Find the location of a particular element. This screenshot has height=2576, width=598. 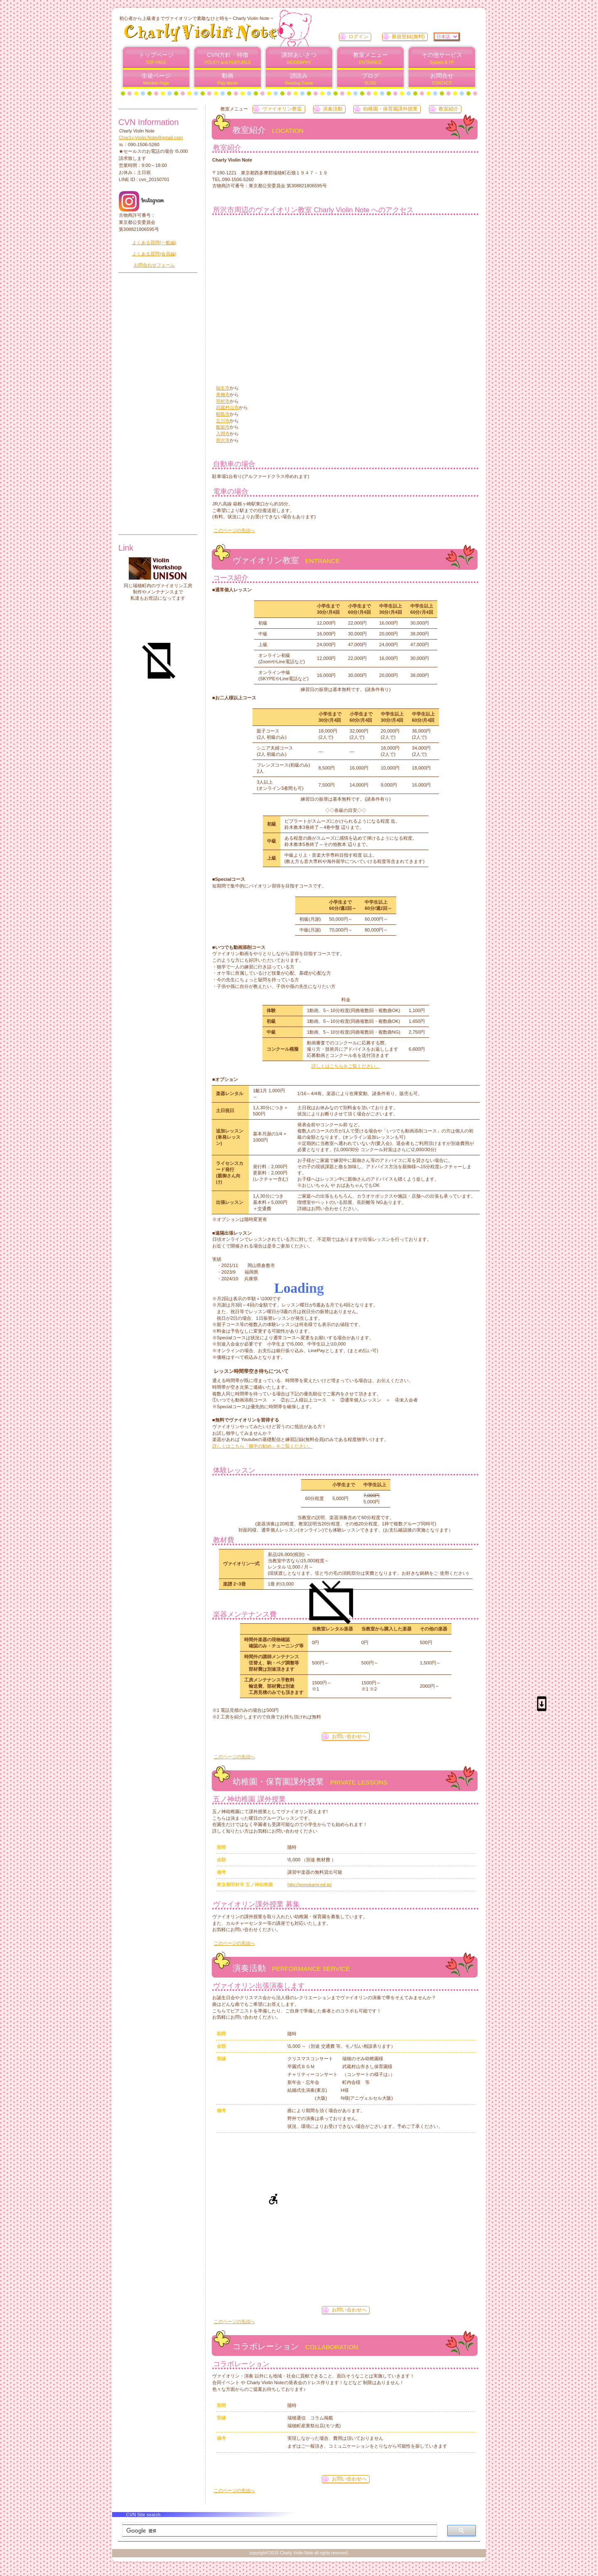

disable mobile device or phone features is located at coordinates (159, 661).